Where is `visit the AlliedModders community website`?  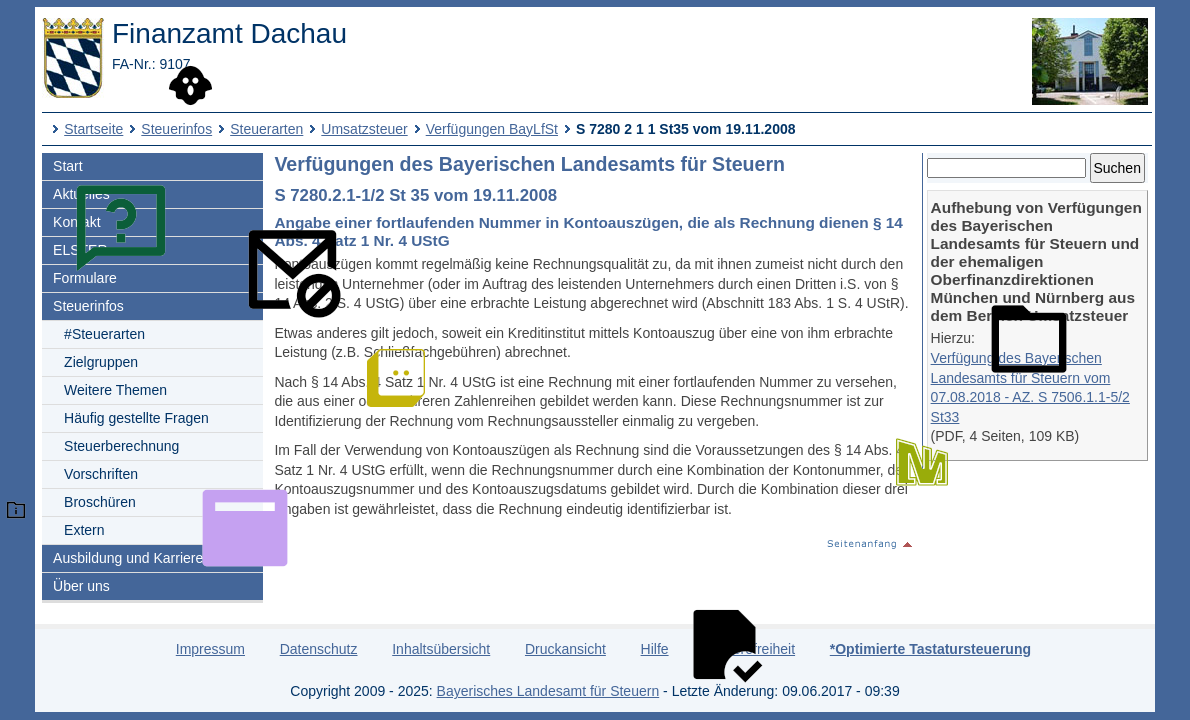 visit the AlliedModders community website is located at coordinates (922, 462).